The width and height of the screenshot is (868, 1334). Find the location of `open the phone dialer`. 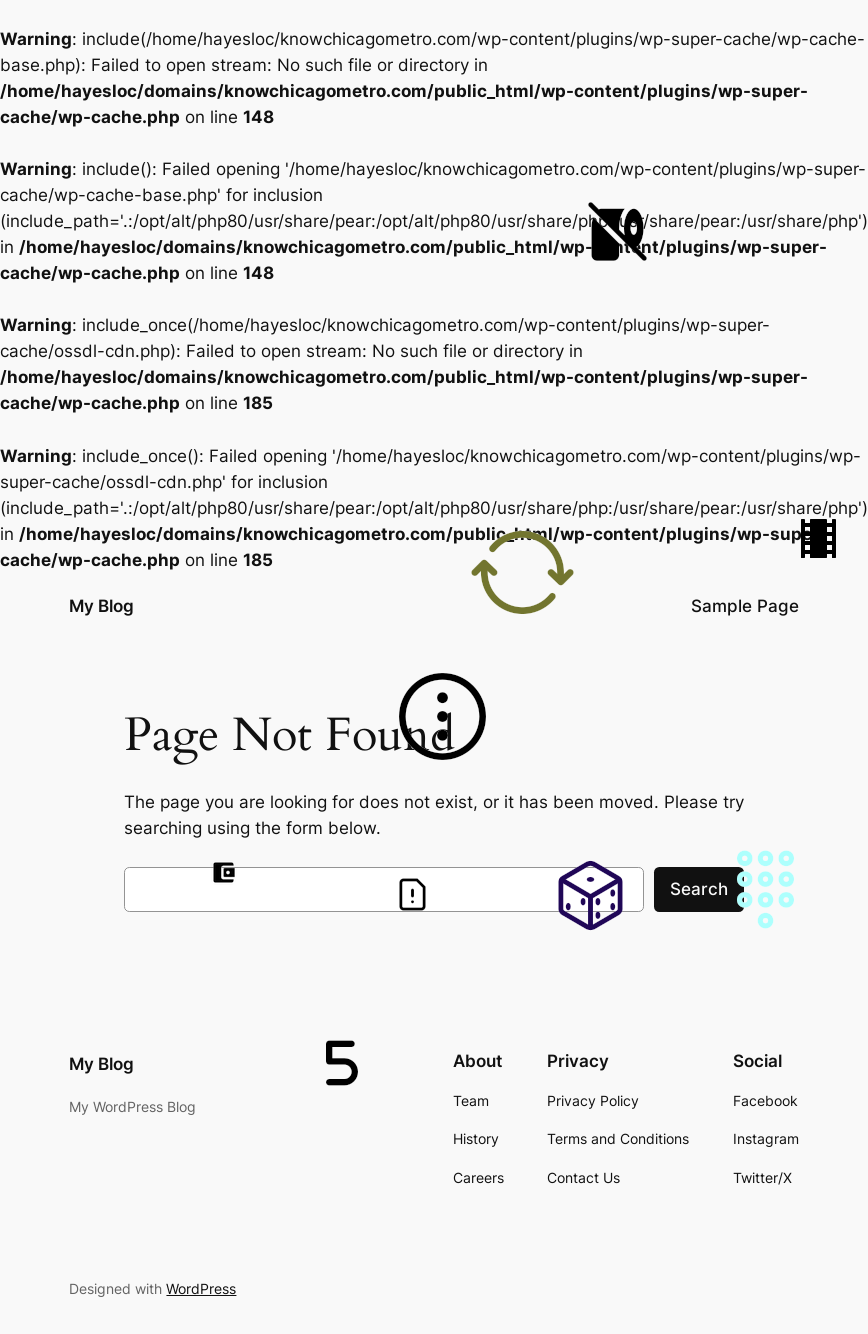

open the phone dialer is located at coordinates (765, 889).